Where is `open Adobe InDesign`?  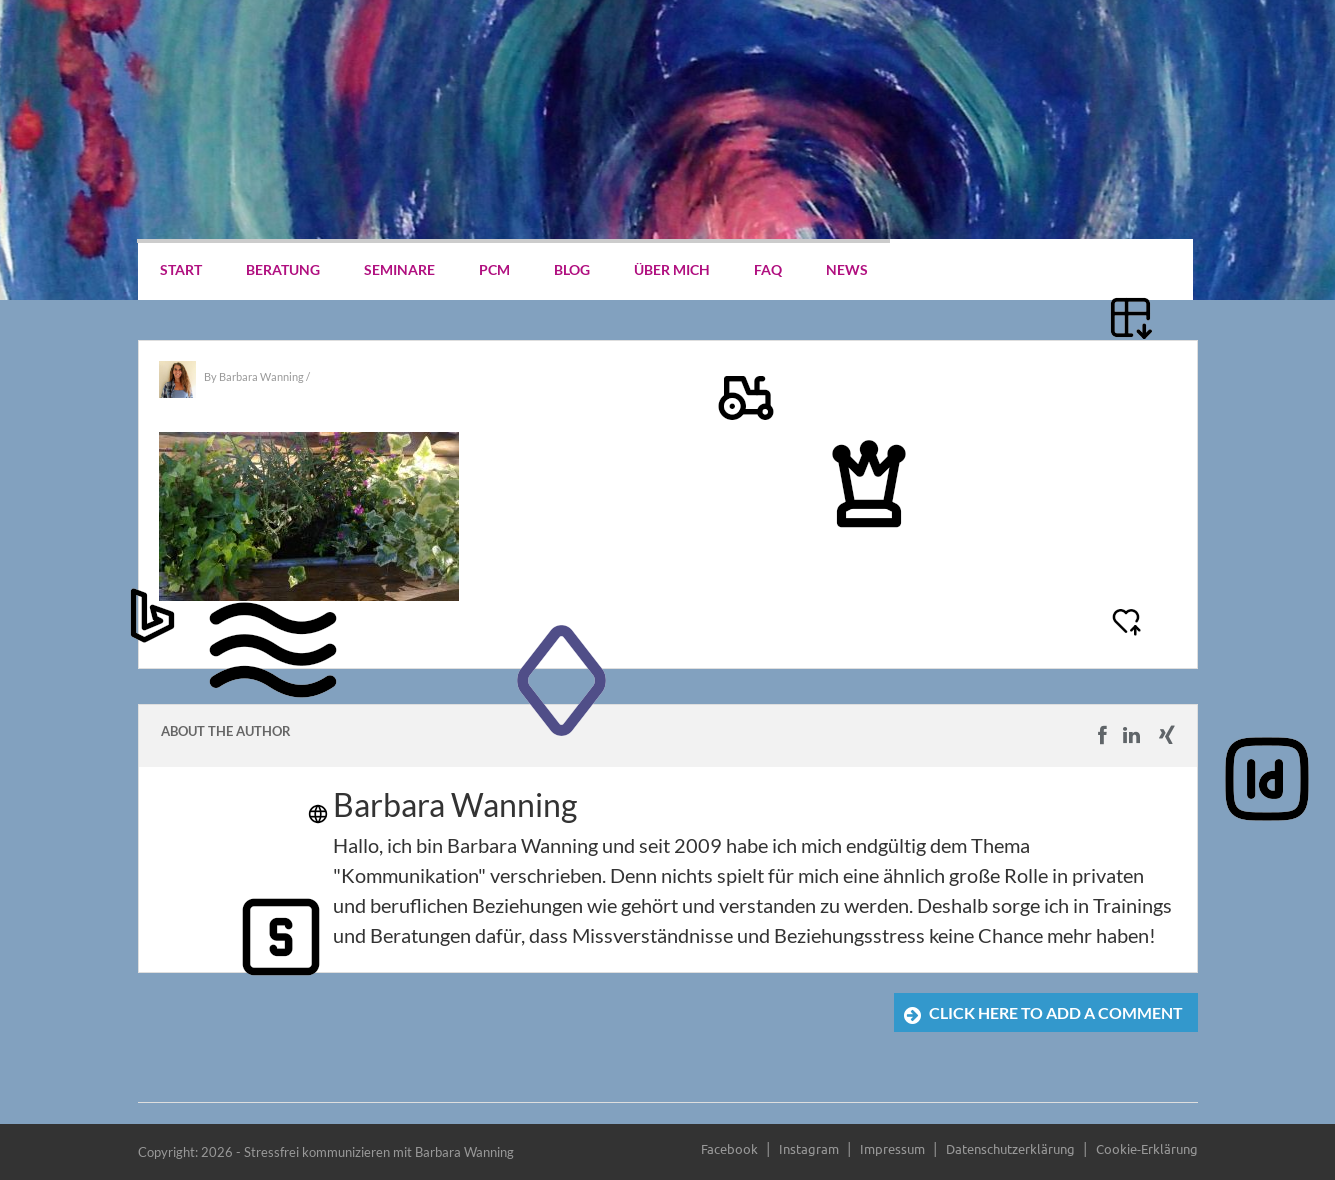 open Adobe InDesign is located at coordinates (1267, 779).